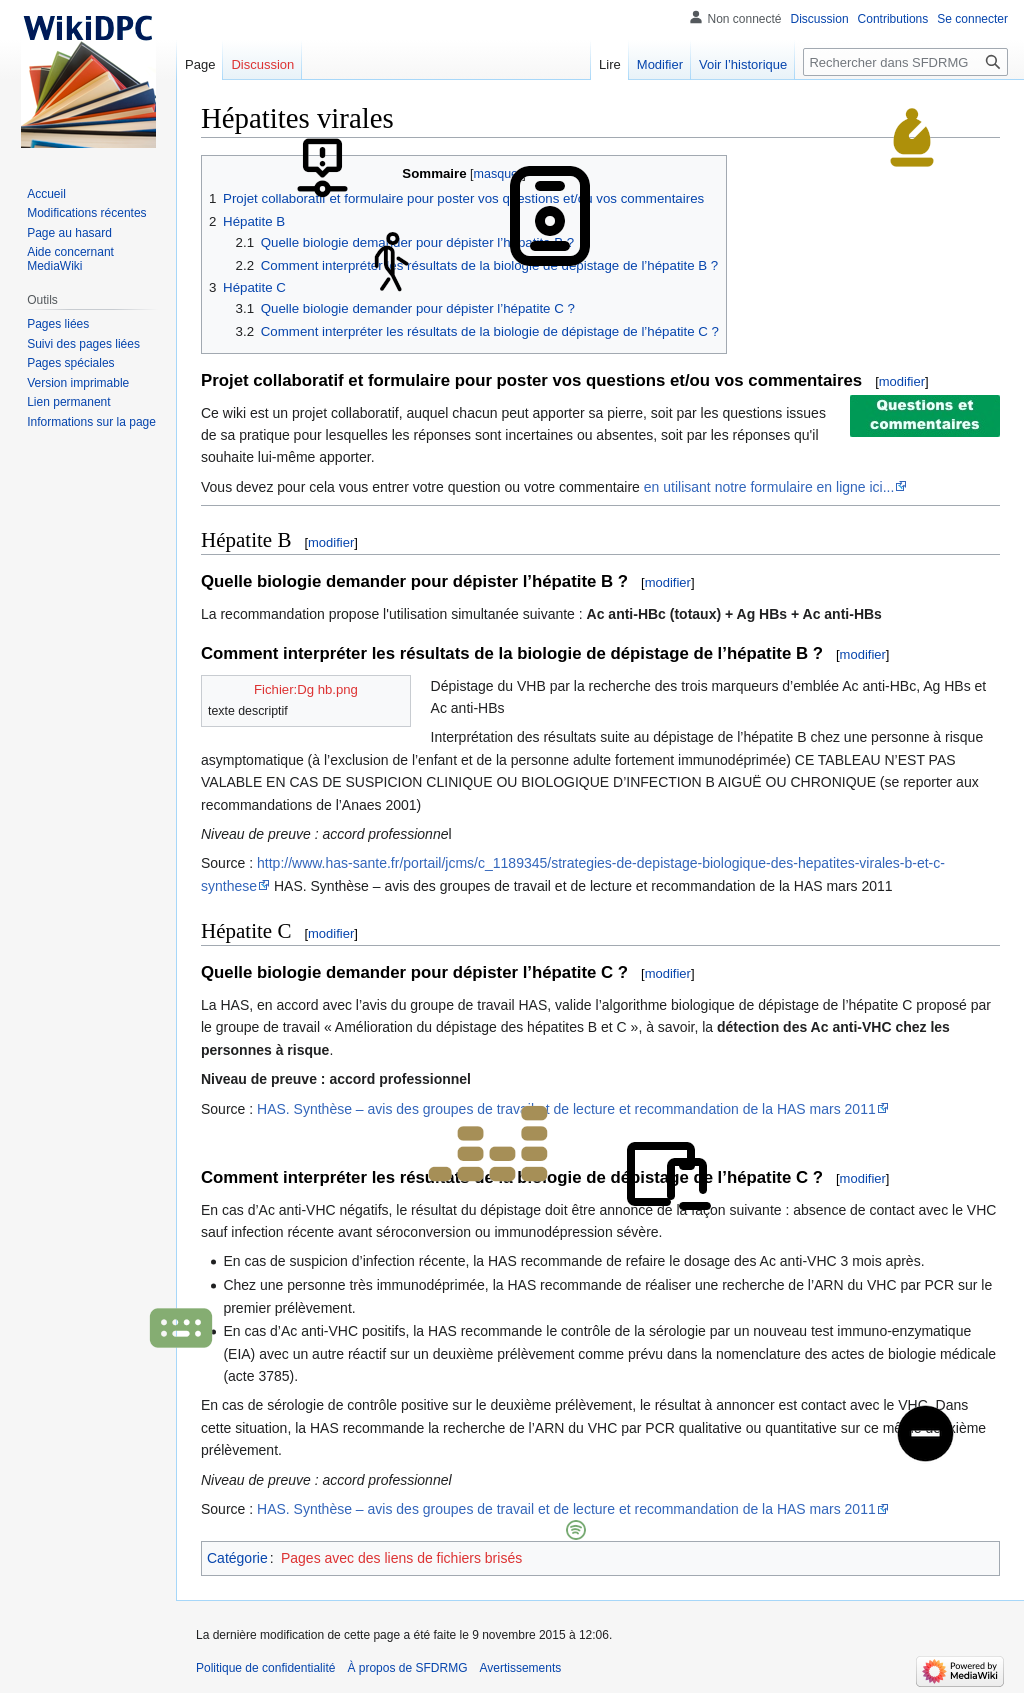  What do you see at coordinates (181, 1328) in the screenshot?
I see `open the on-screen keyboard` at bounding box center [181, 1328].